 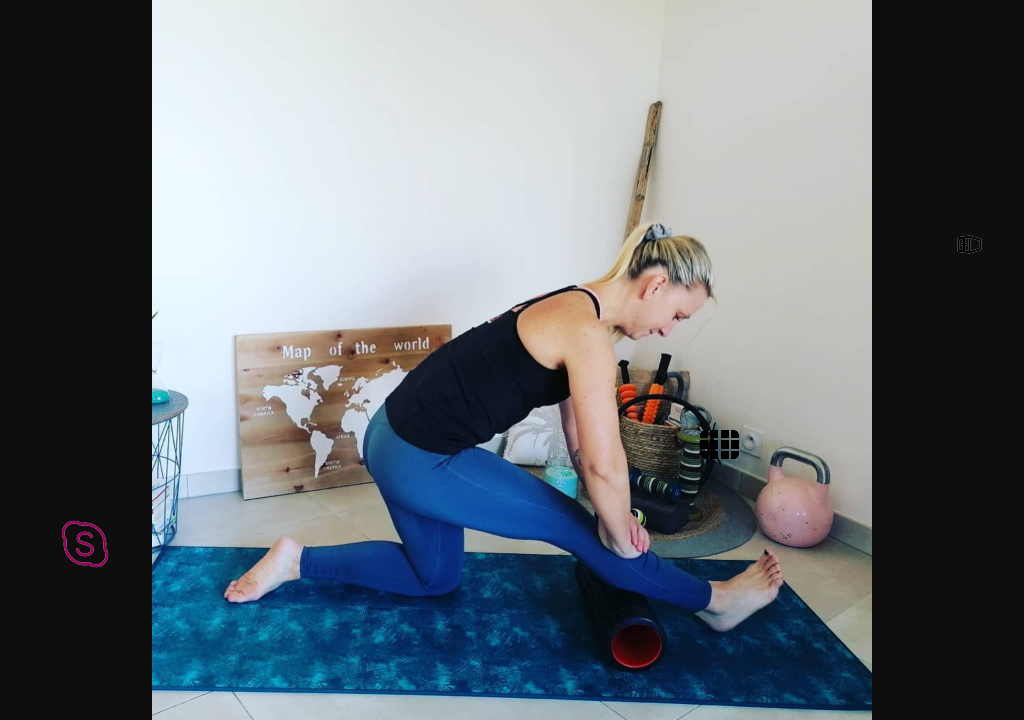 What do you see at coordinates (85, 544) in the screenshot?
I see `open skype app` at bounding box center [85, 544].